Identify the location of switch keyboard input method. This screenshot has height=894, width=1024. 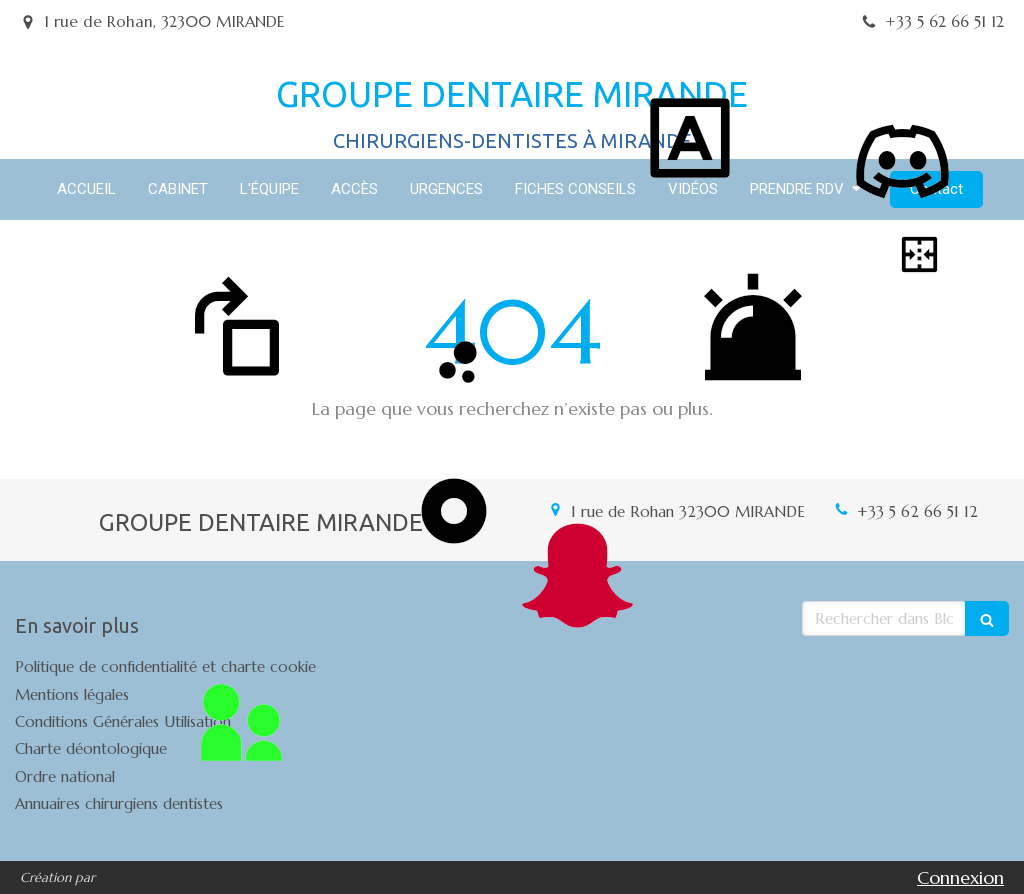
(690, 138).